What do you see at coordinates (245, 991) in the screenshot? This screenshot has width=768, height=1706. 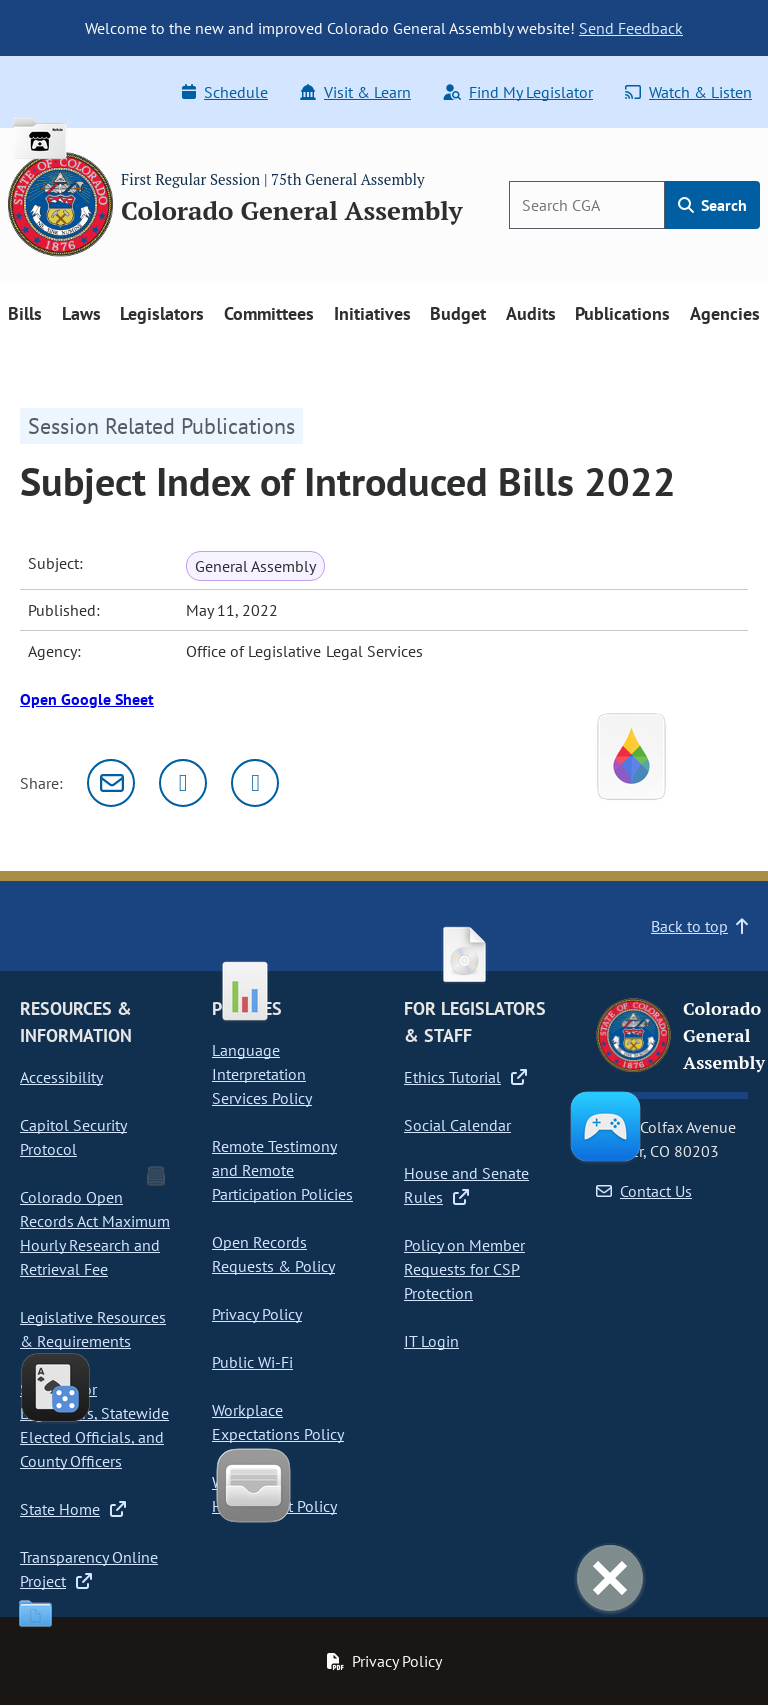 I see `open an opendocument chart template file` at bounding box center [245, 991].